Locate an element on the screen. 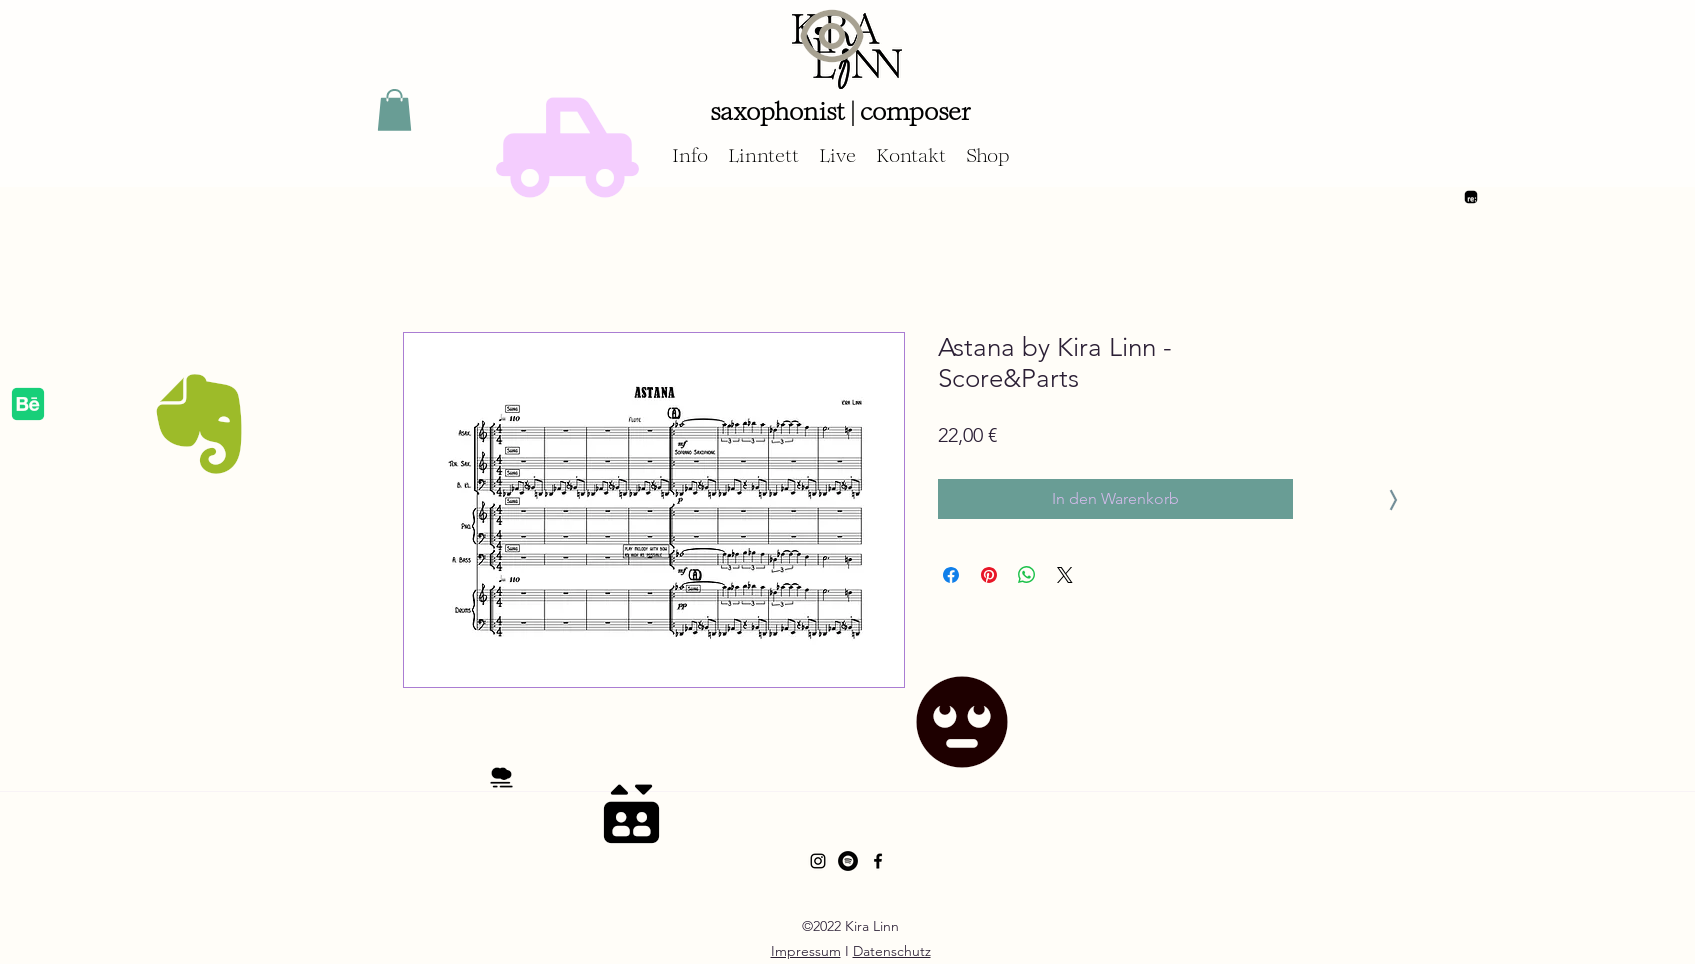 This screenshot has height=964, width=1695. select pickup truck as vehicle type is located at coordinates (567, 147).